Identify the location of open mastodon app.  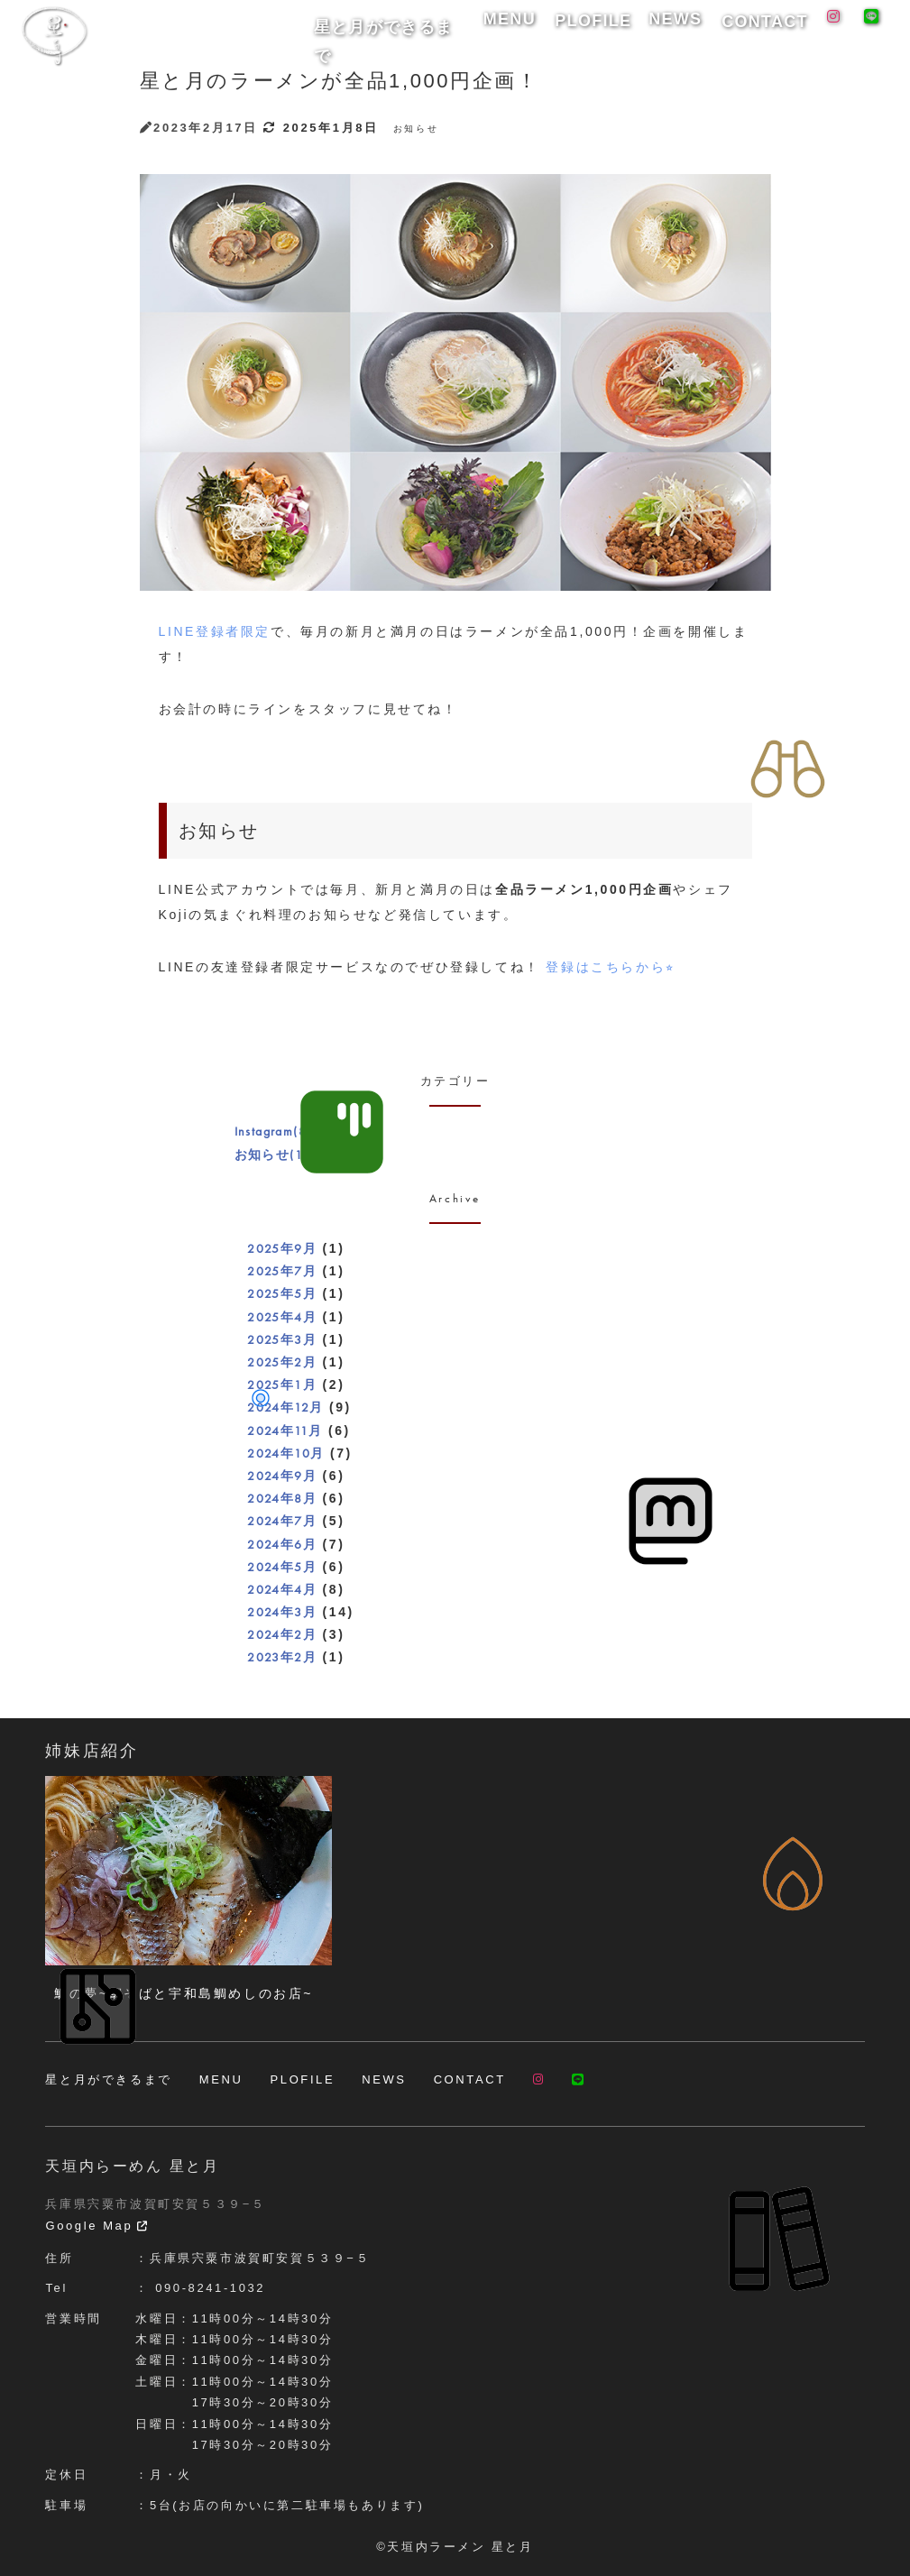
(670, 1519).